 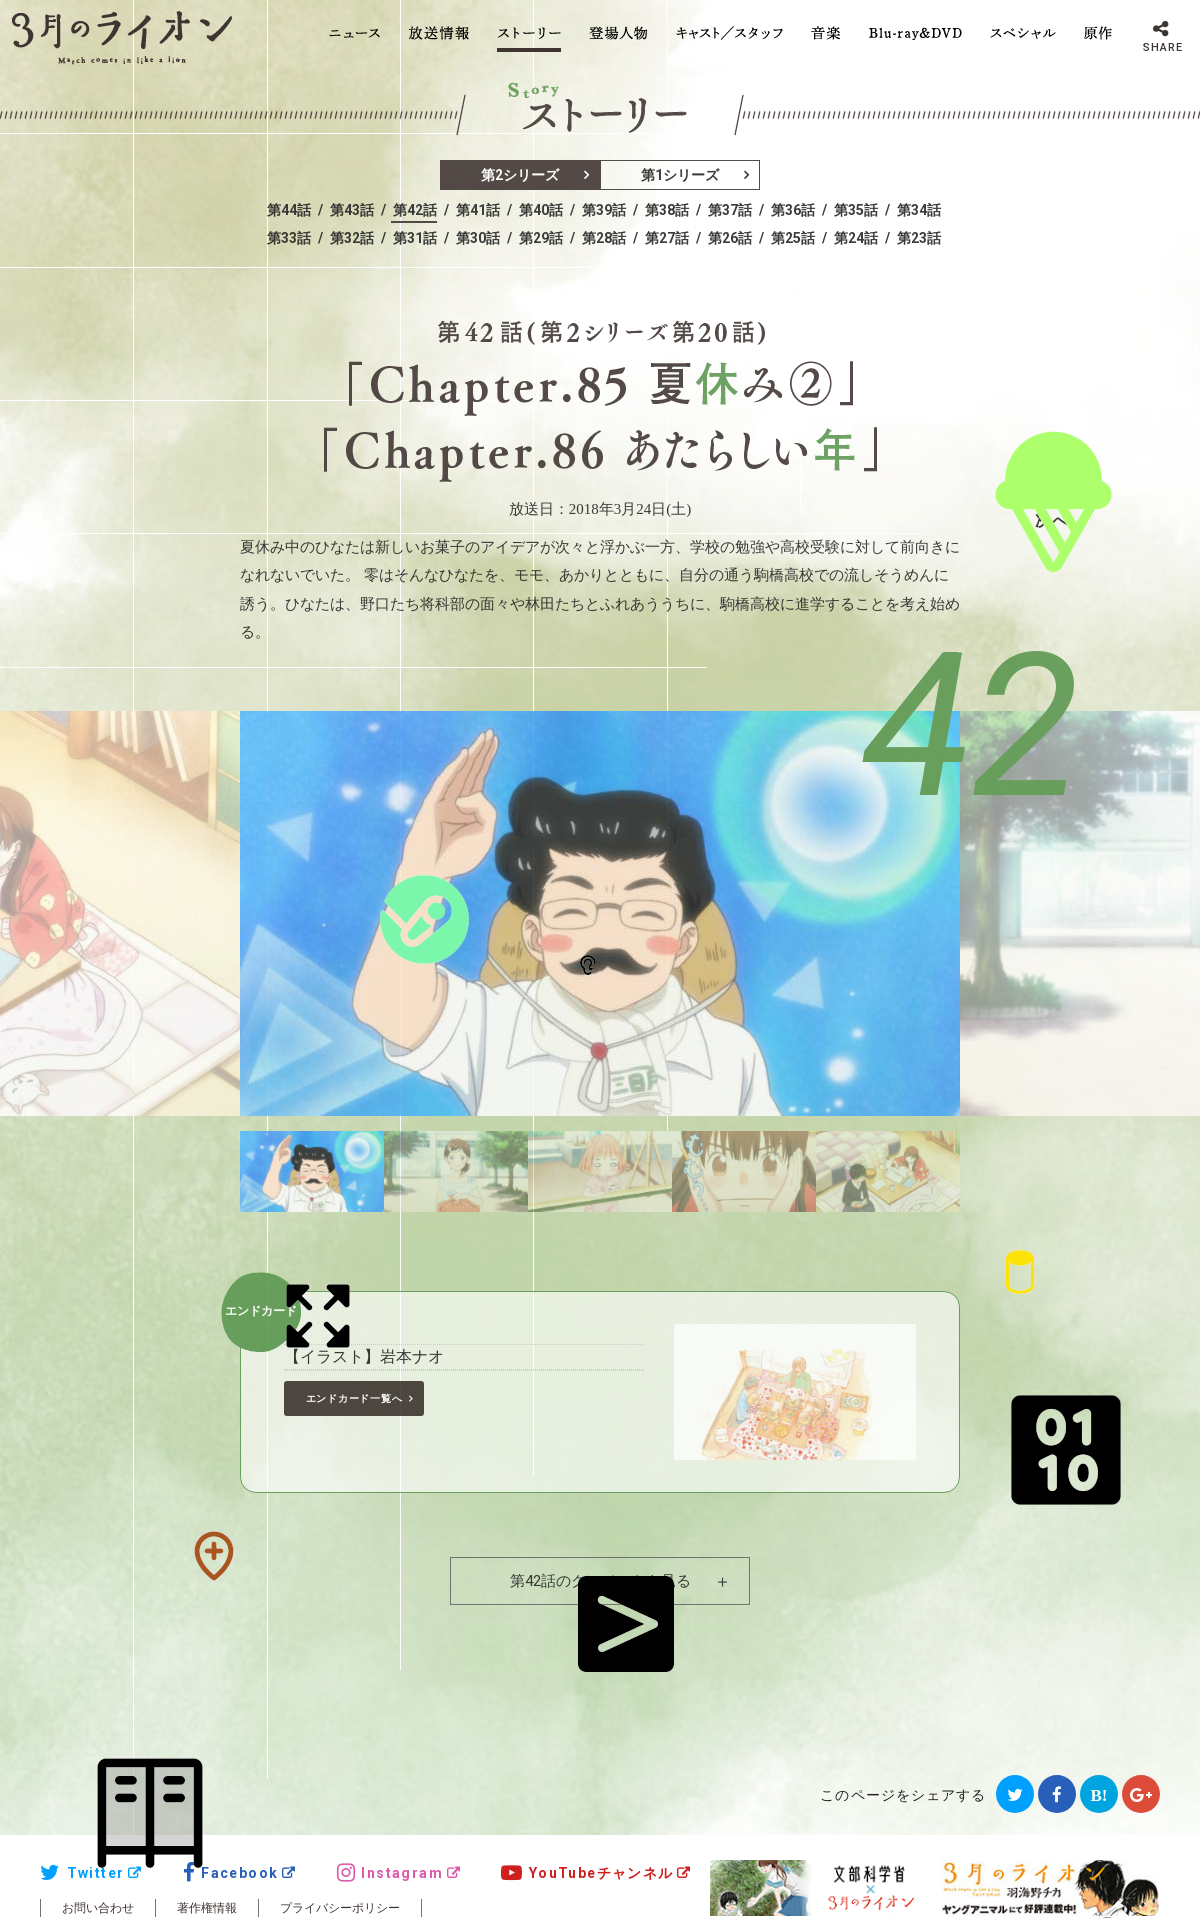 What do you see at coordinates (1020, 1272) in the screenshot?
I see `represents a database or data storage` at bounding box center [1020, 1272].